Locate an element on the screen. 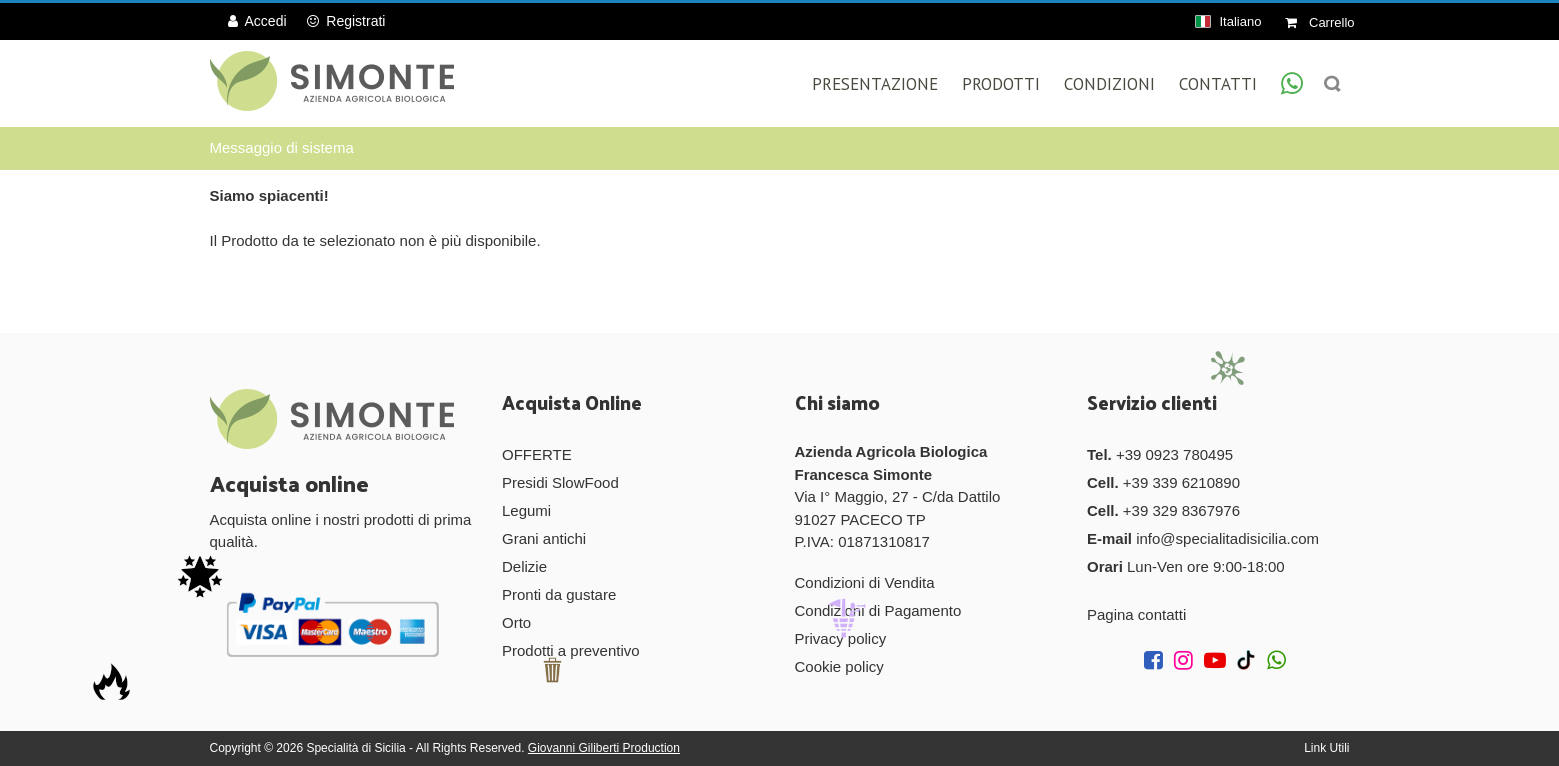 This screenshot has width=1559, height=766. view star formation or constellation pattern is located at coordinates (200, 576).